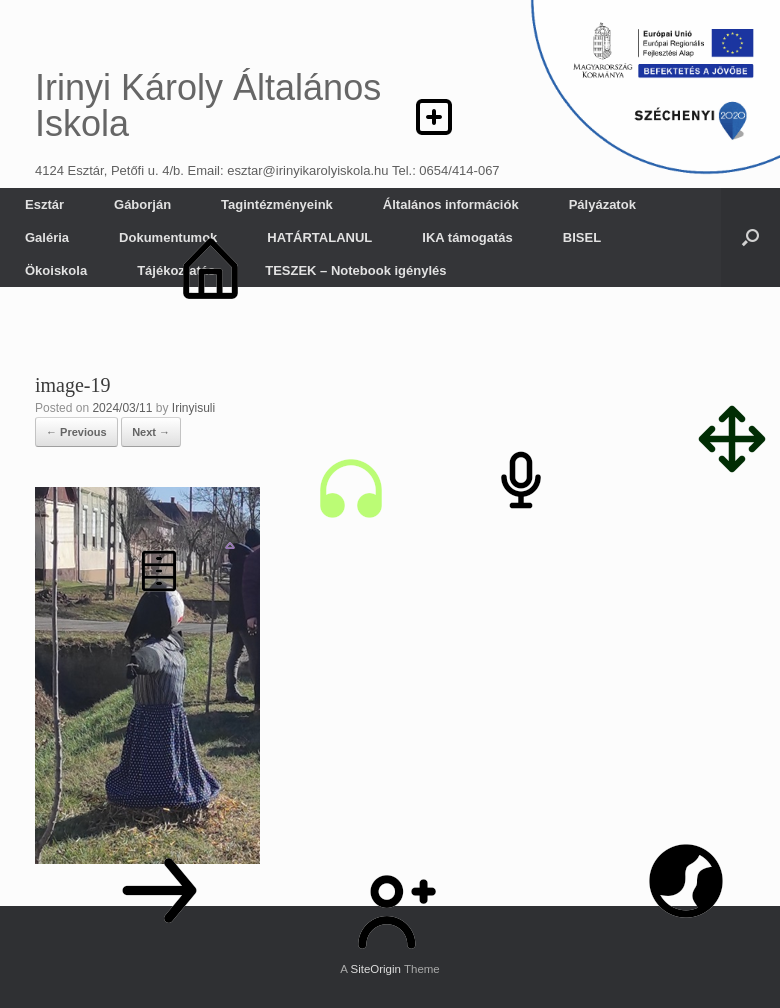 This screenshot has width=780, height=1008. What do you see at coordinates (159, 890) in the screenshot?
I see `go to next item or page` at bounding box center [159, 890].